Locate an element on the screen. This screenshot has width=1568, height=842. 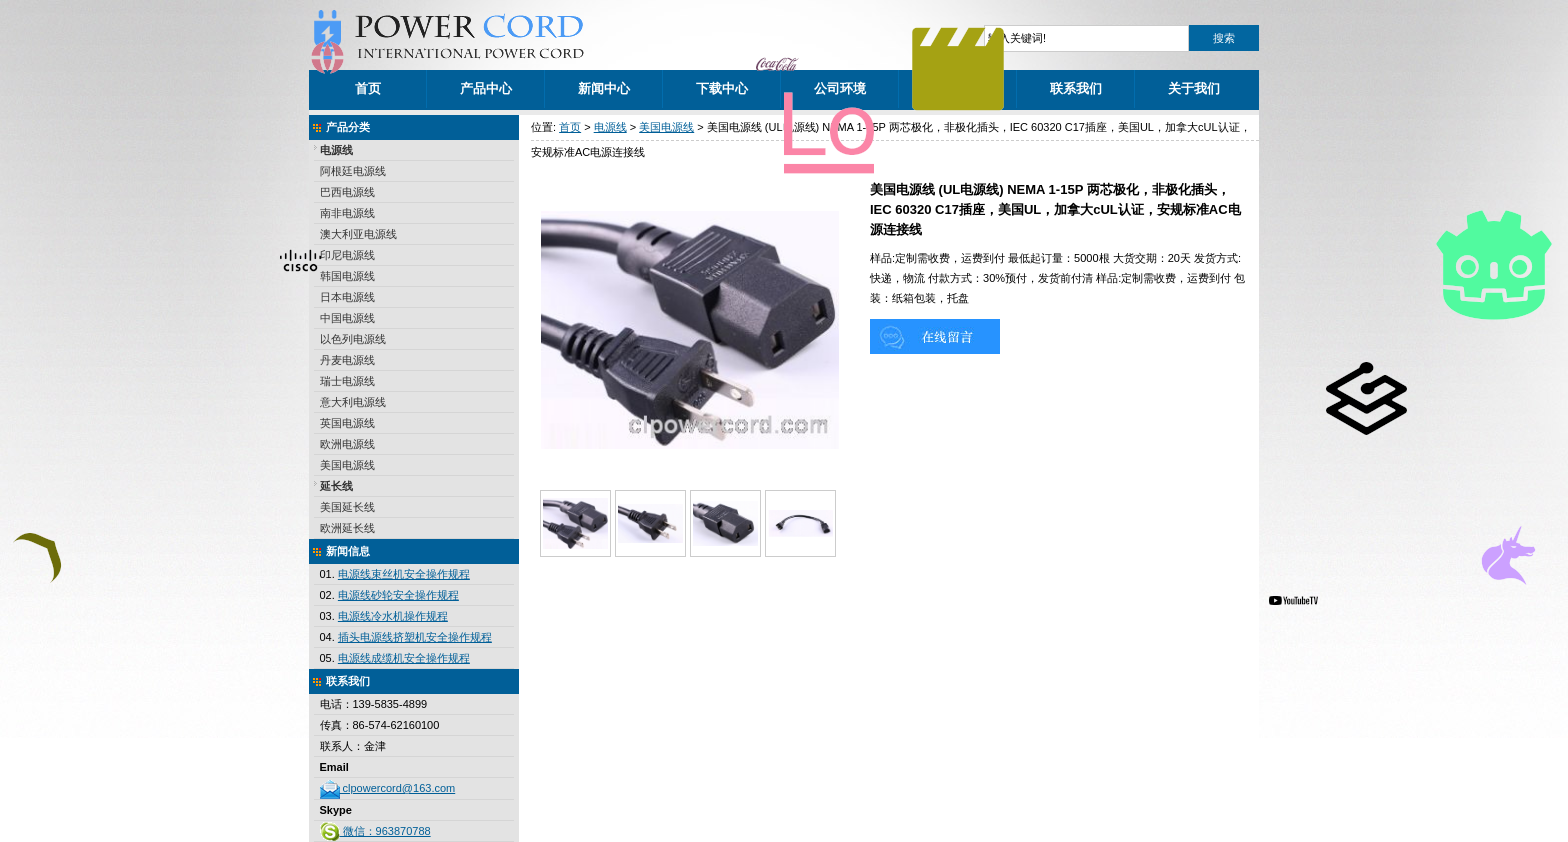
org framework logo is located at coordinates (1508, 555).